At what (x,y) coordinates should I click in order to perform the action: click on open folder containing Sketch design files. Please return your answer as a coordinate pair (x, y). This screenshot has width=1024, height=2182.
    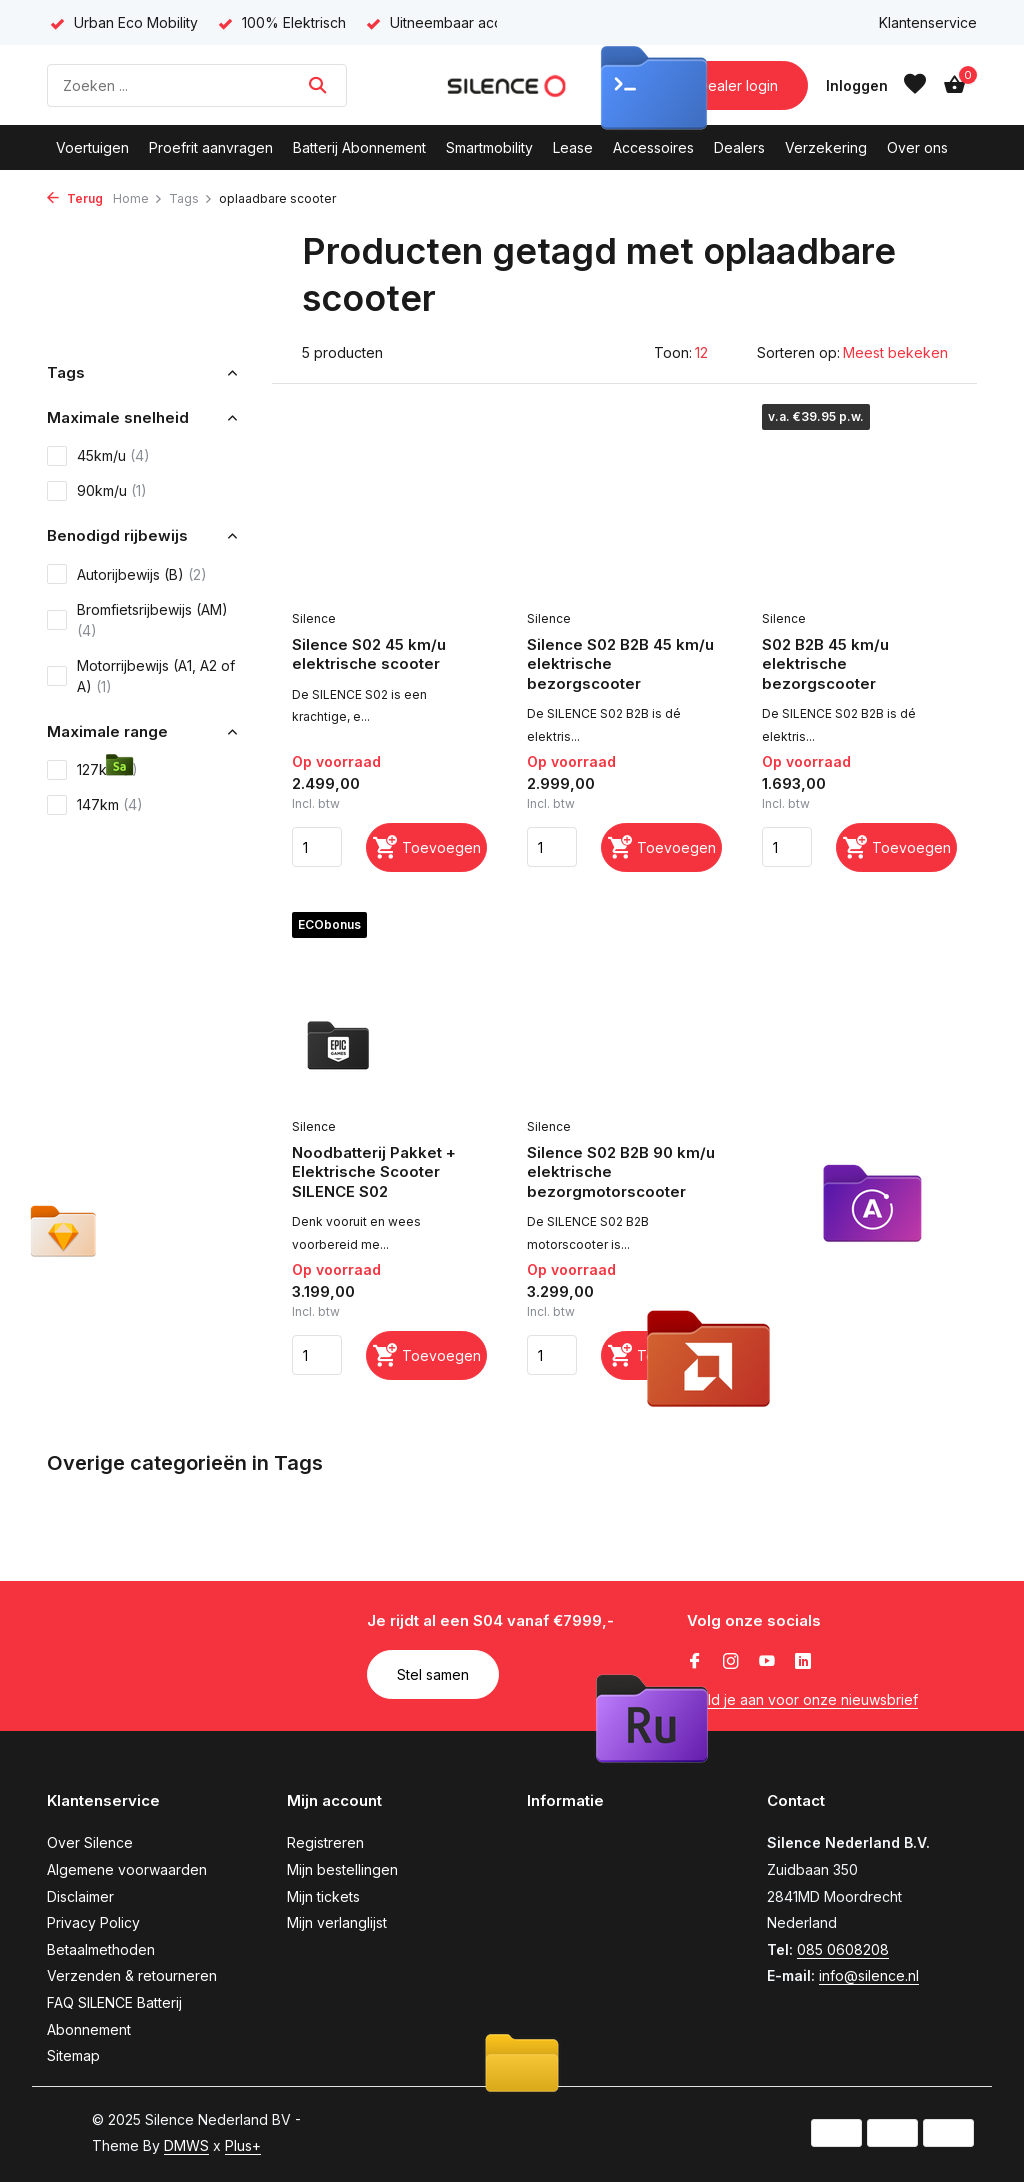
    Looking at the image, I should click on (63, 1233).